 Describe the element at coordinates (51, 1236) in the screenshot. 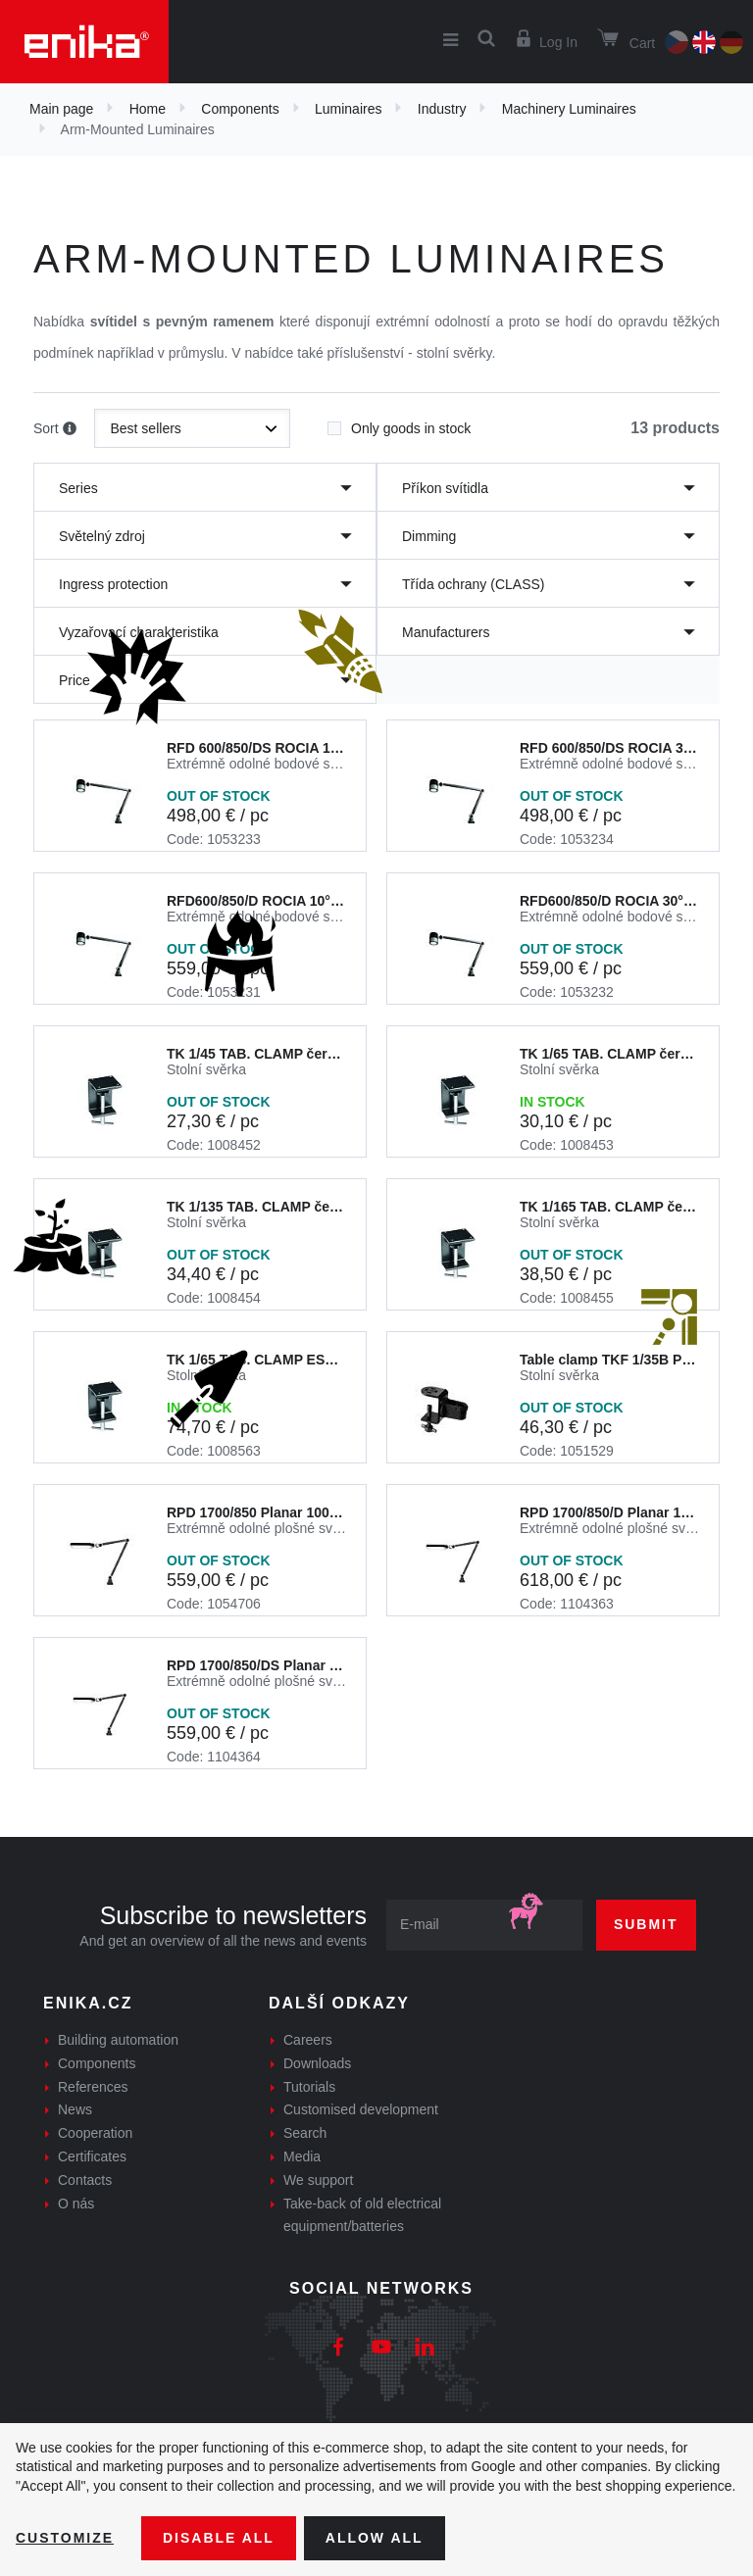

I see `indicates resource regeneration in progress` at that location.